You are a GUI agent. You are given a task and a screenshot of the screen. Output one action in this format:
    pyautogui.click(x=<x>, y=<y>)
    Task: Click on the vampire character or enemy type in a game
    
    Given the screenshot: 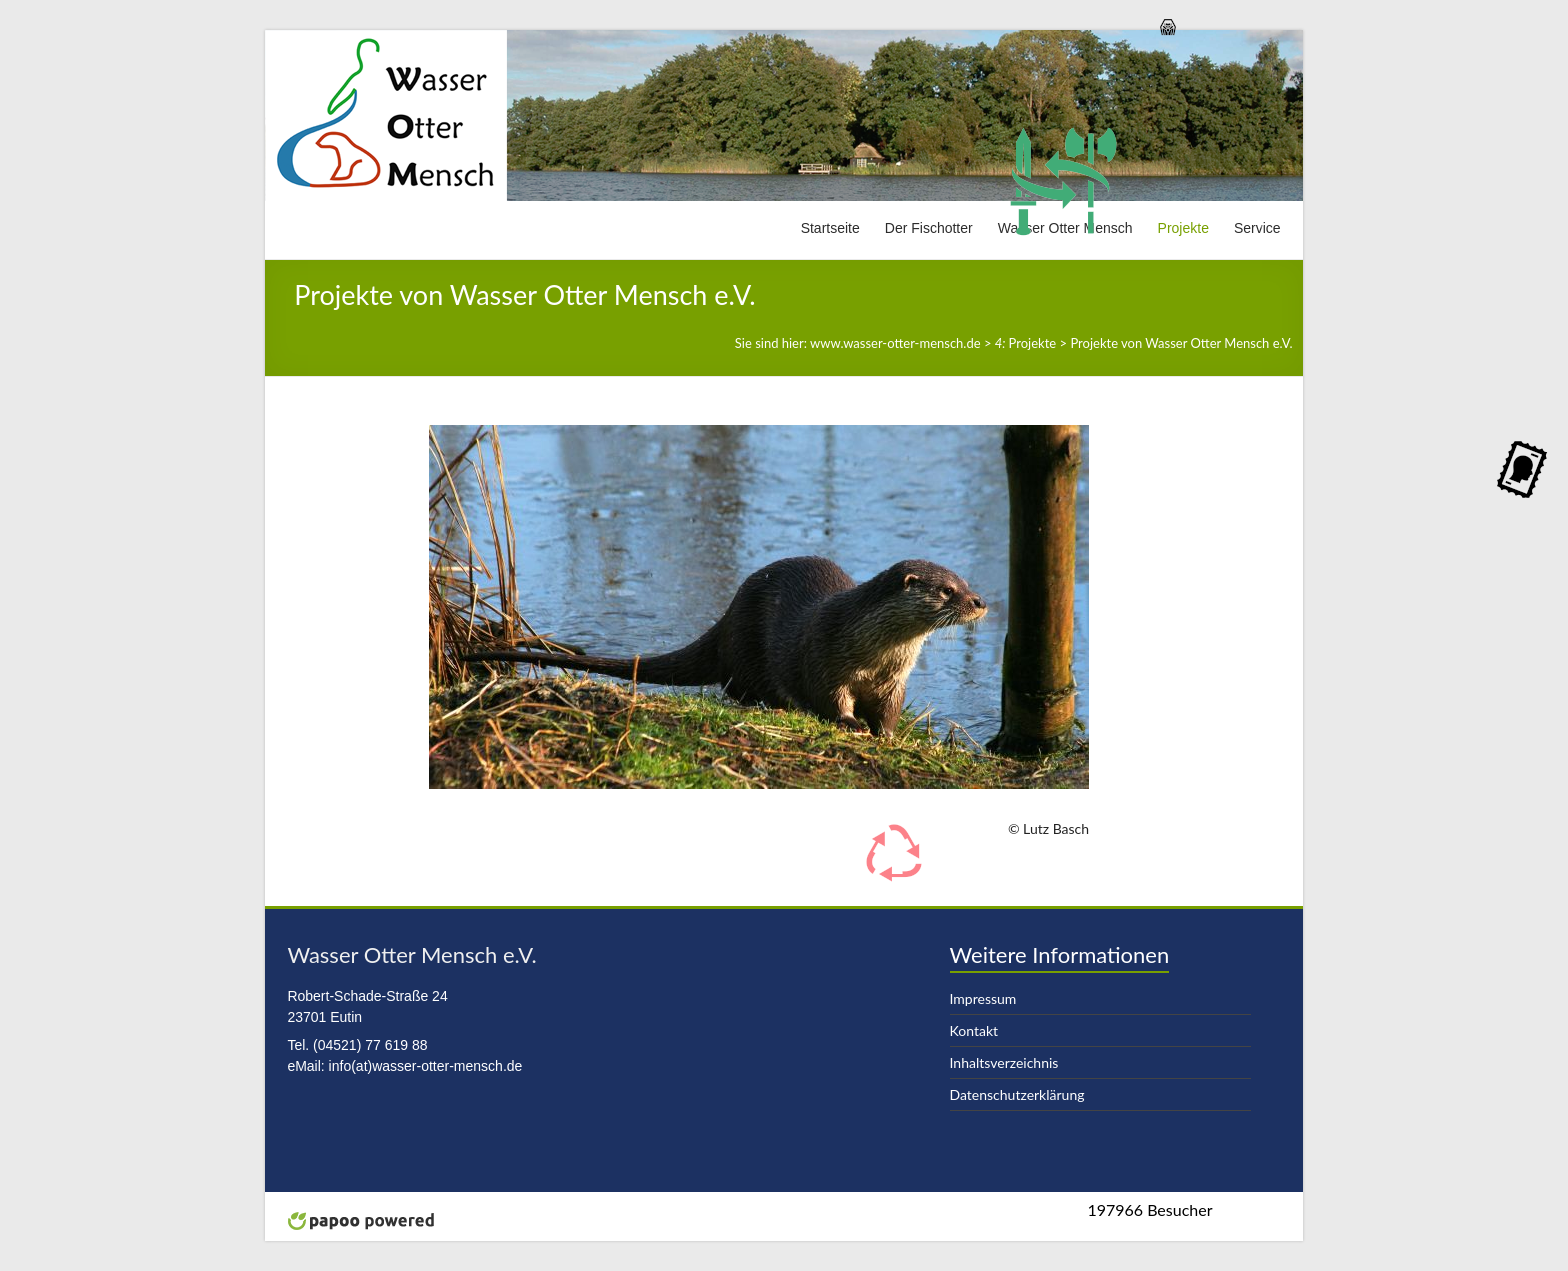 What is the action you would take?
    pyautogui.click(x=1168, y=27)
    